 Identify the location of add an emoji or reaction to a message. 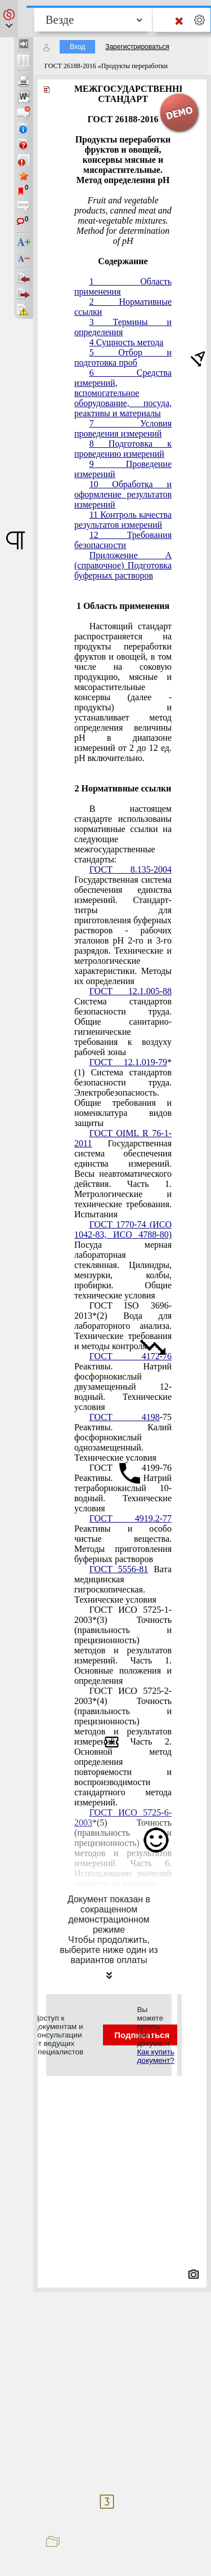
(156, 1840).